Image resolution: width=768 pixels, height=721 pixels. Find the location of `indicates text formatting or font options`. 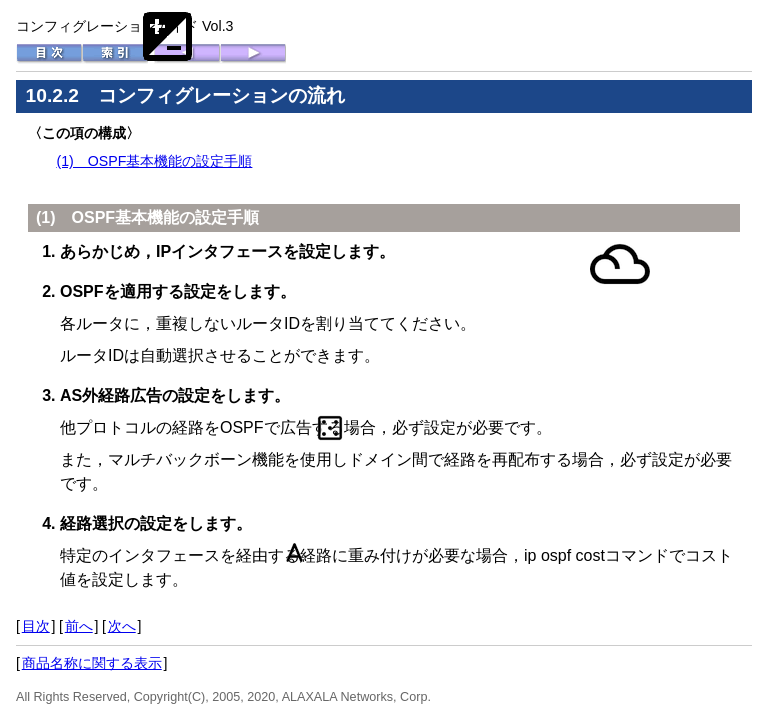

indicates text formatting or font options is located at coordinates (294, 552).